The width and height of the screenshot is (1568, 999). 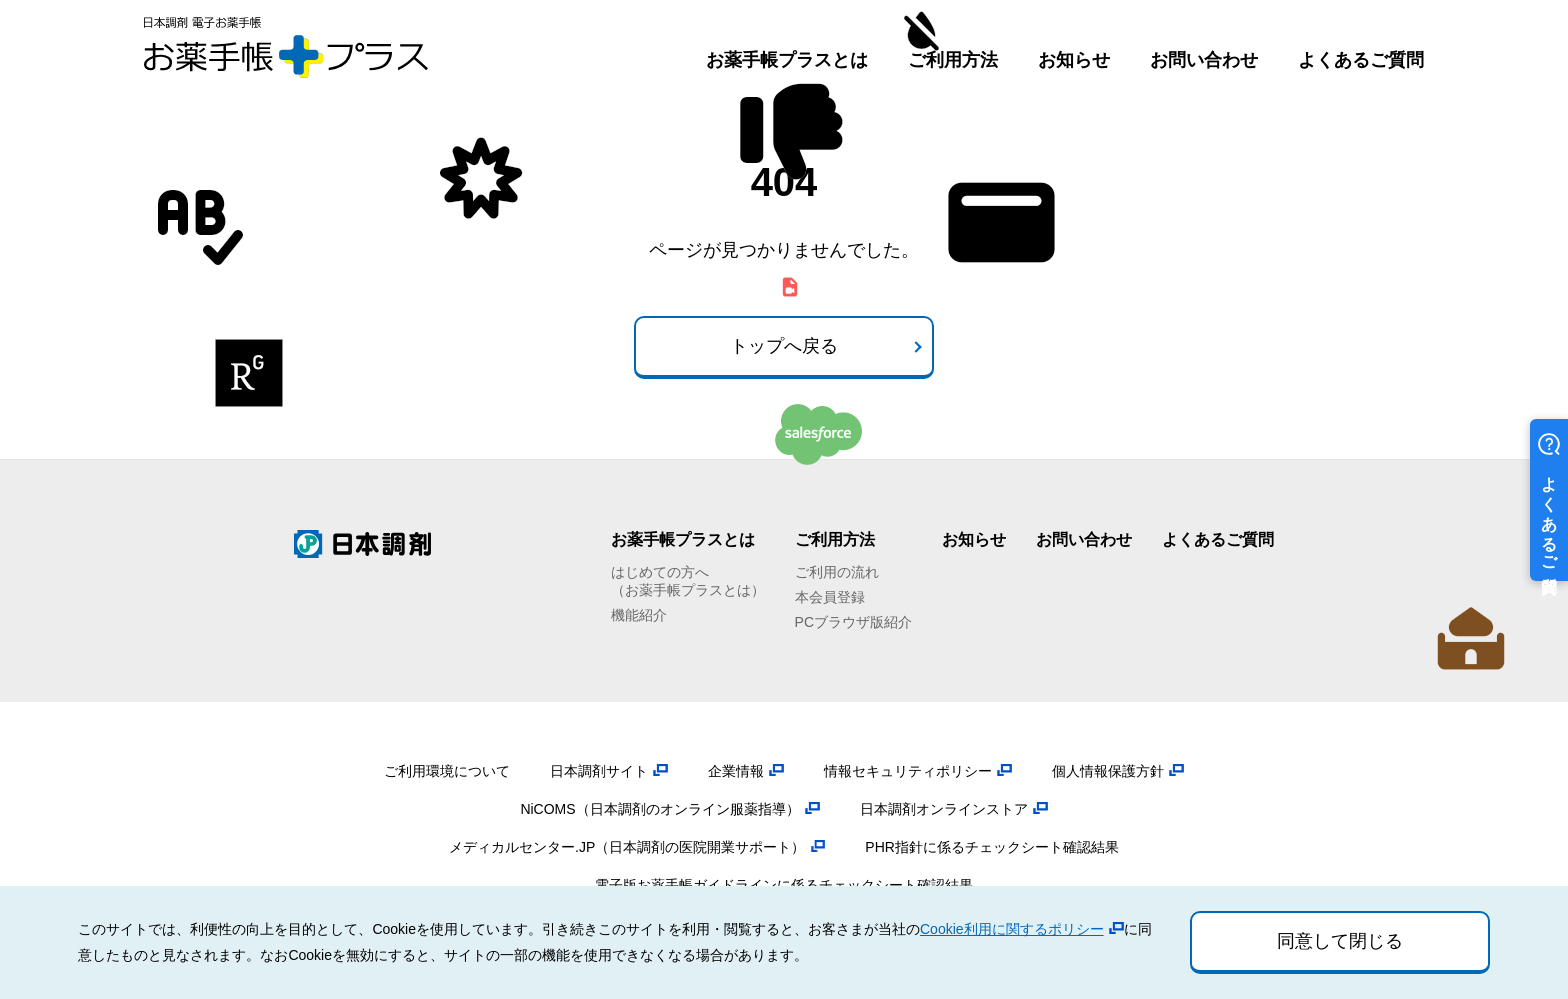 What do you see at coordinates (921, 30) in the screenshot?
I see `reset or remove color formatting` at bounding box center [921, 30].